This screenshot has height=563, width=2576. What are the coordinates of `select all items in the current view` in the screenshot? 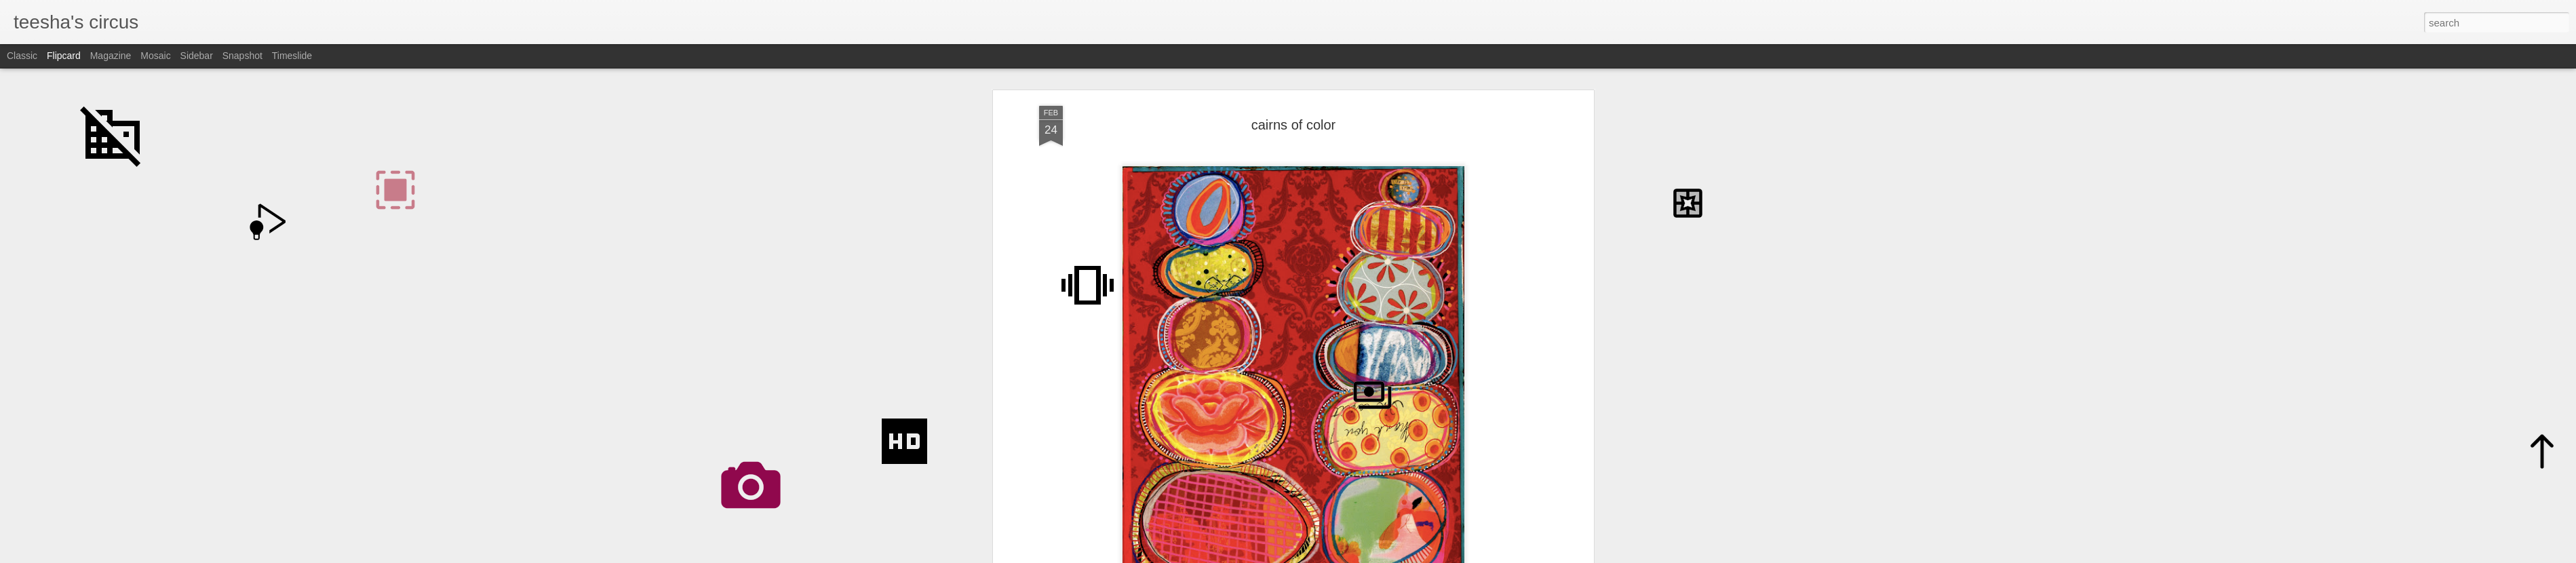 It's located at (395, 190).